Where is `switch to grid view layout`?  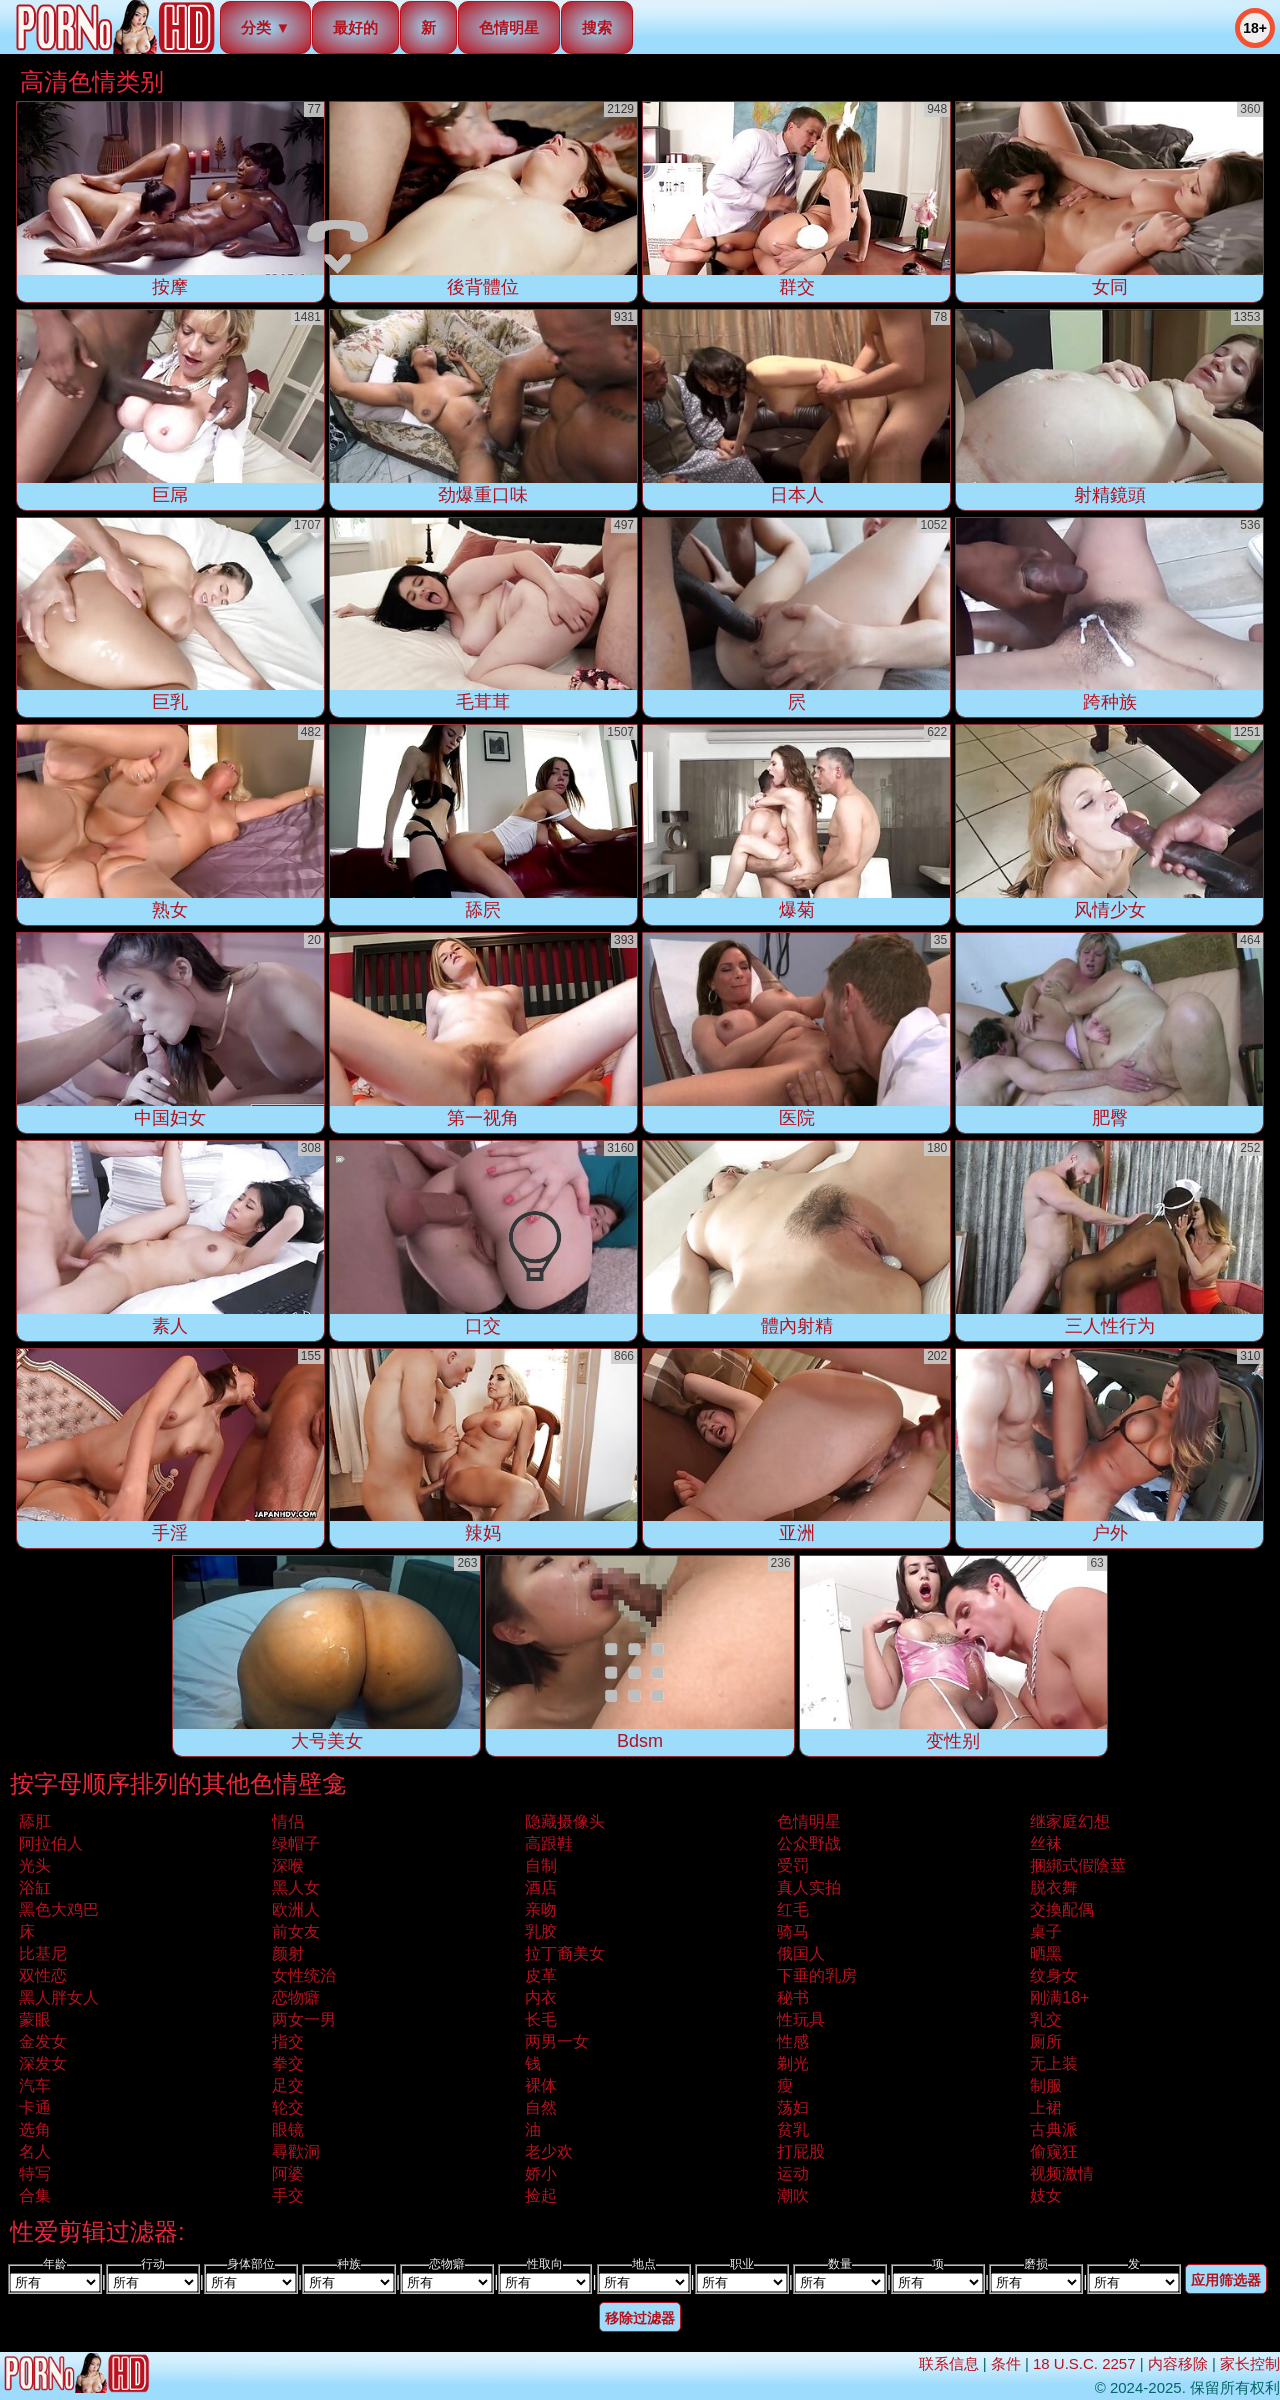
switch to grid view layout is located at coordinates (634, 1672).